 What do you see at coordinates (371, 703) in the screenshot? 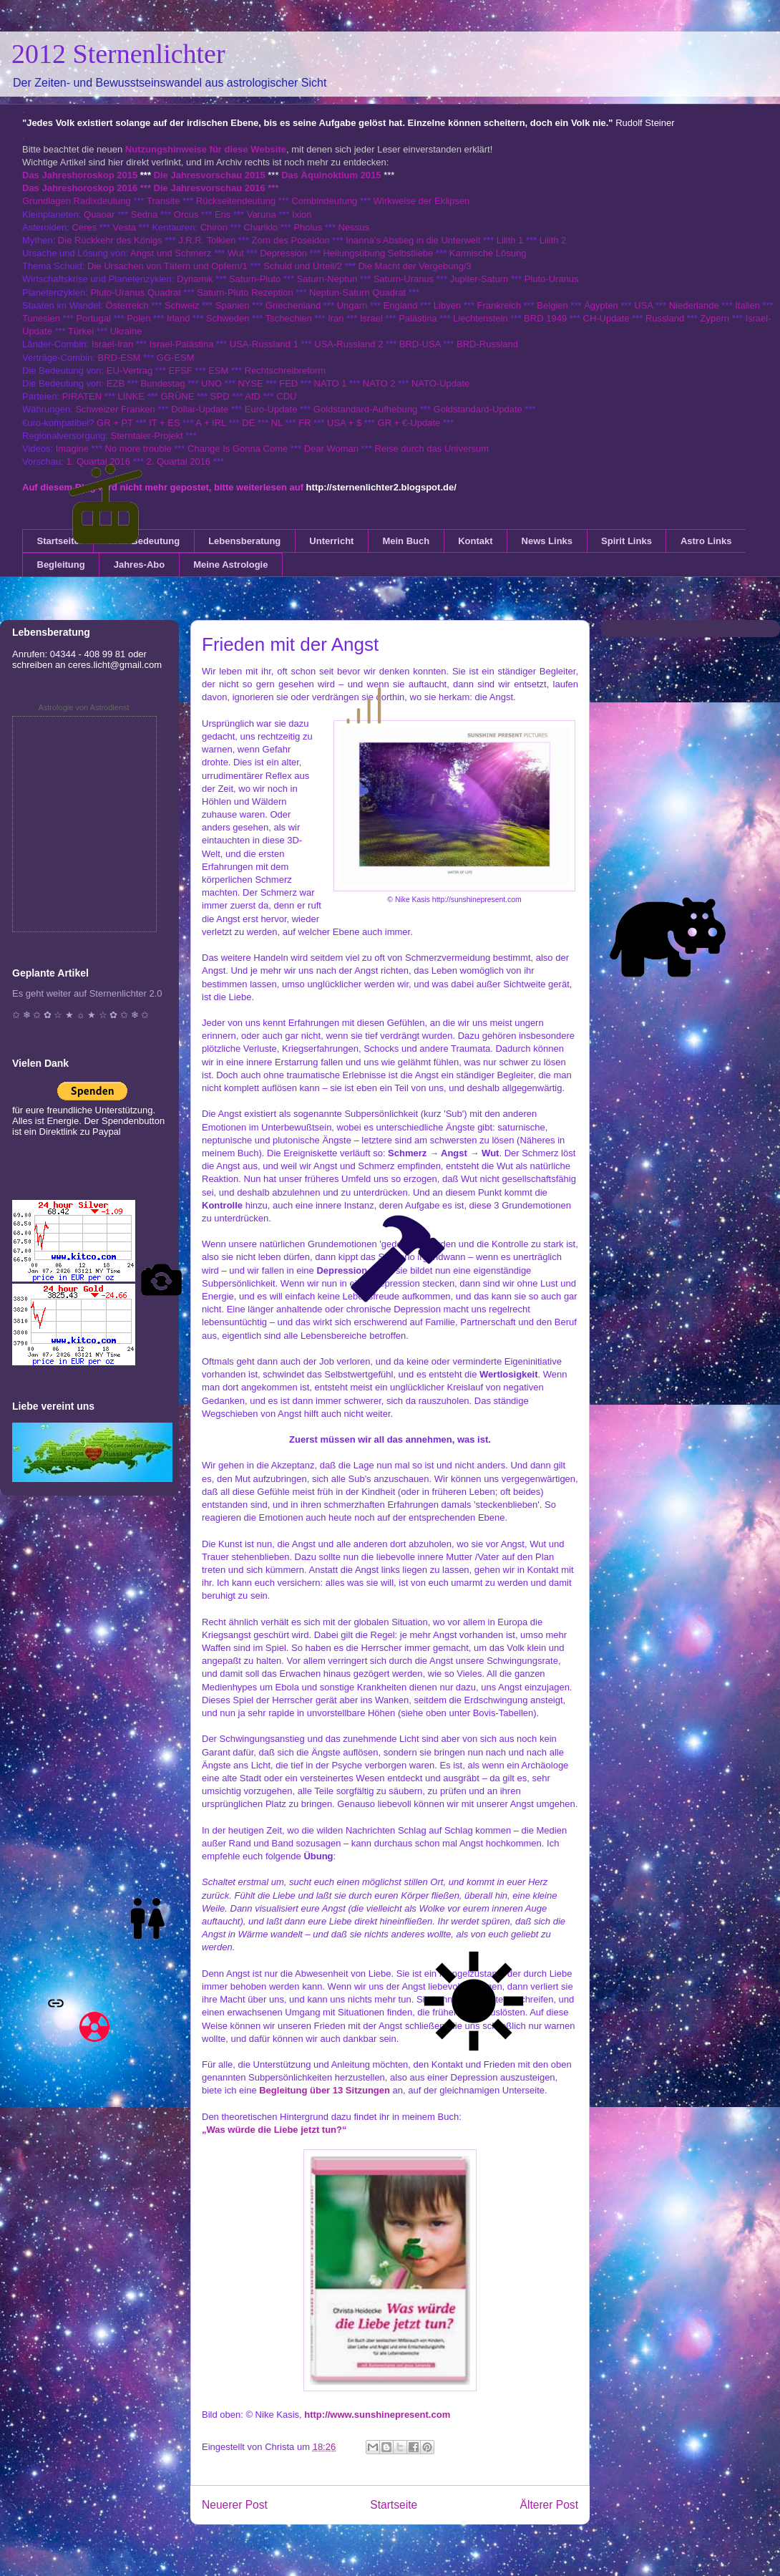
I see `indicates strong cellular network signal` at bounding box center [371, 703].